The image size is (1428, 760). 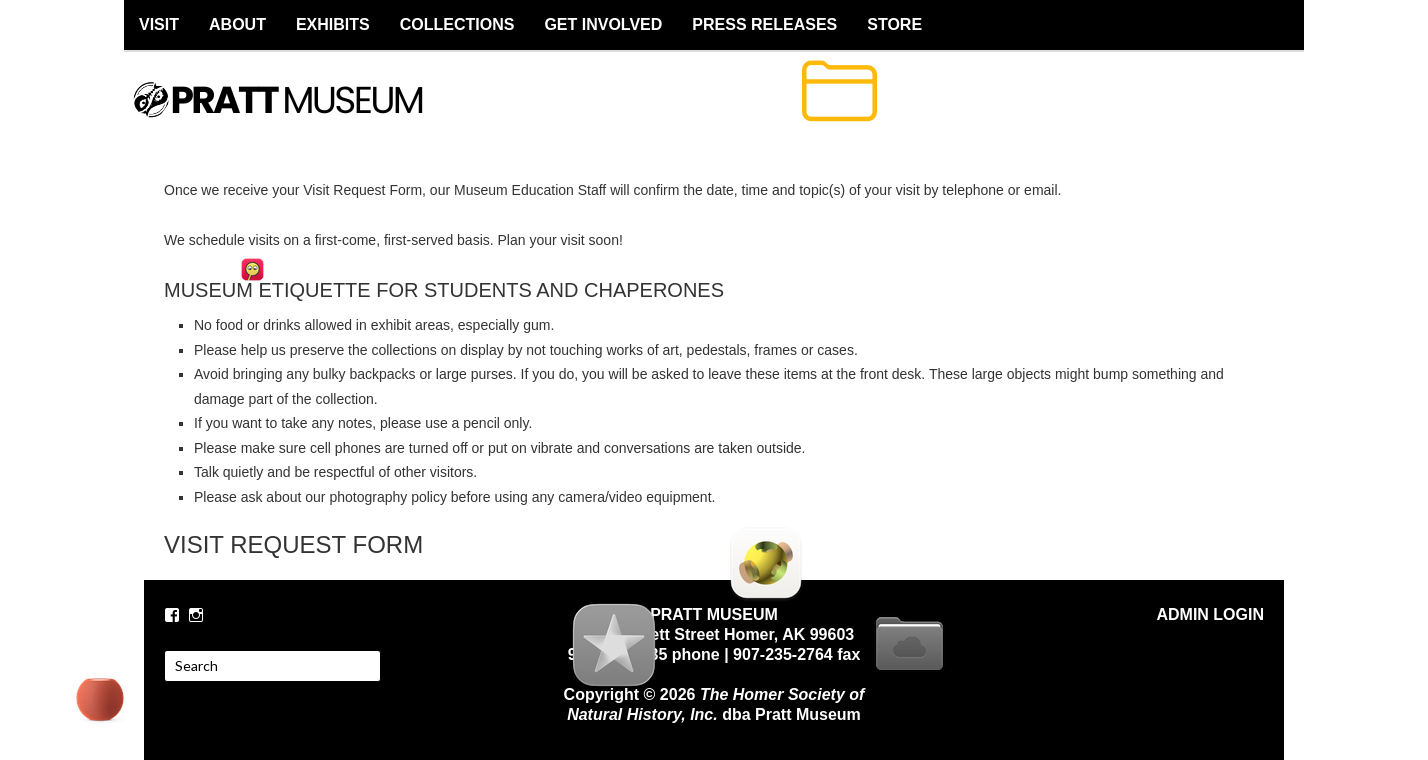 What do you see at coordinates (839, 88) in the screenshot?
I see `access file and folder preferences` at bounding box center [839, 88].